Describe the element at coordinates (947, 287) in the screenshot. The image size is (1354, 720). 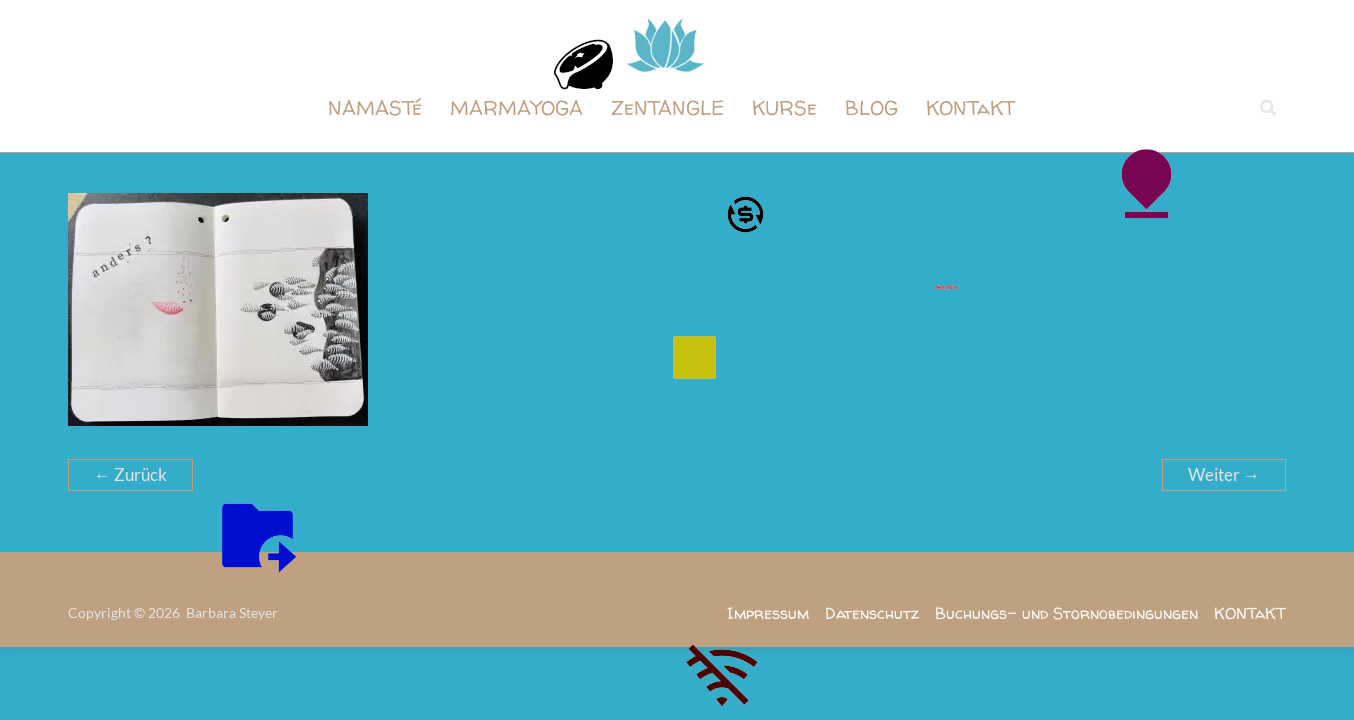
I see `sony brand or product identifier` at that location.